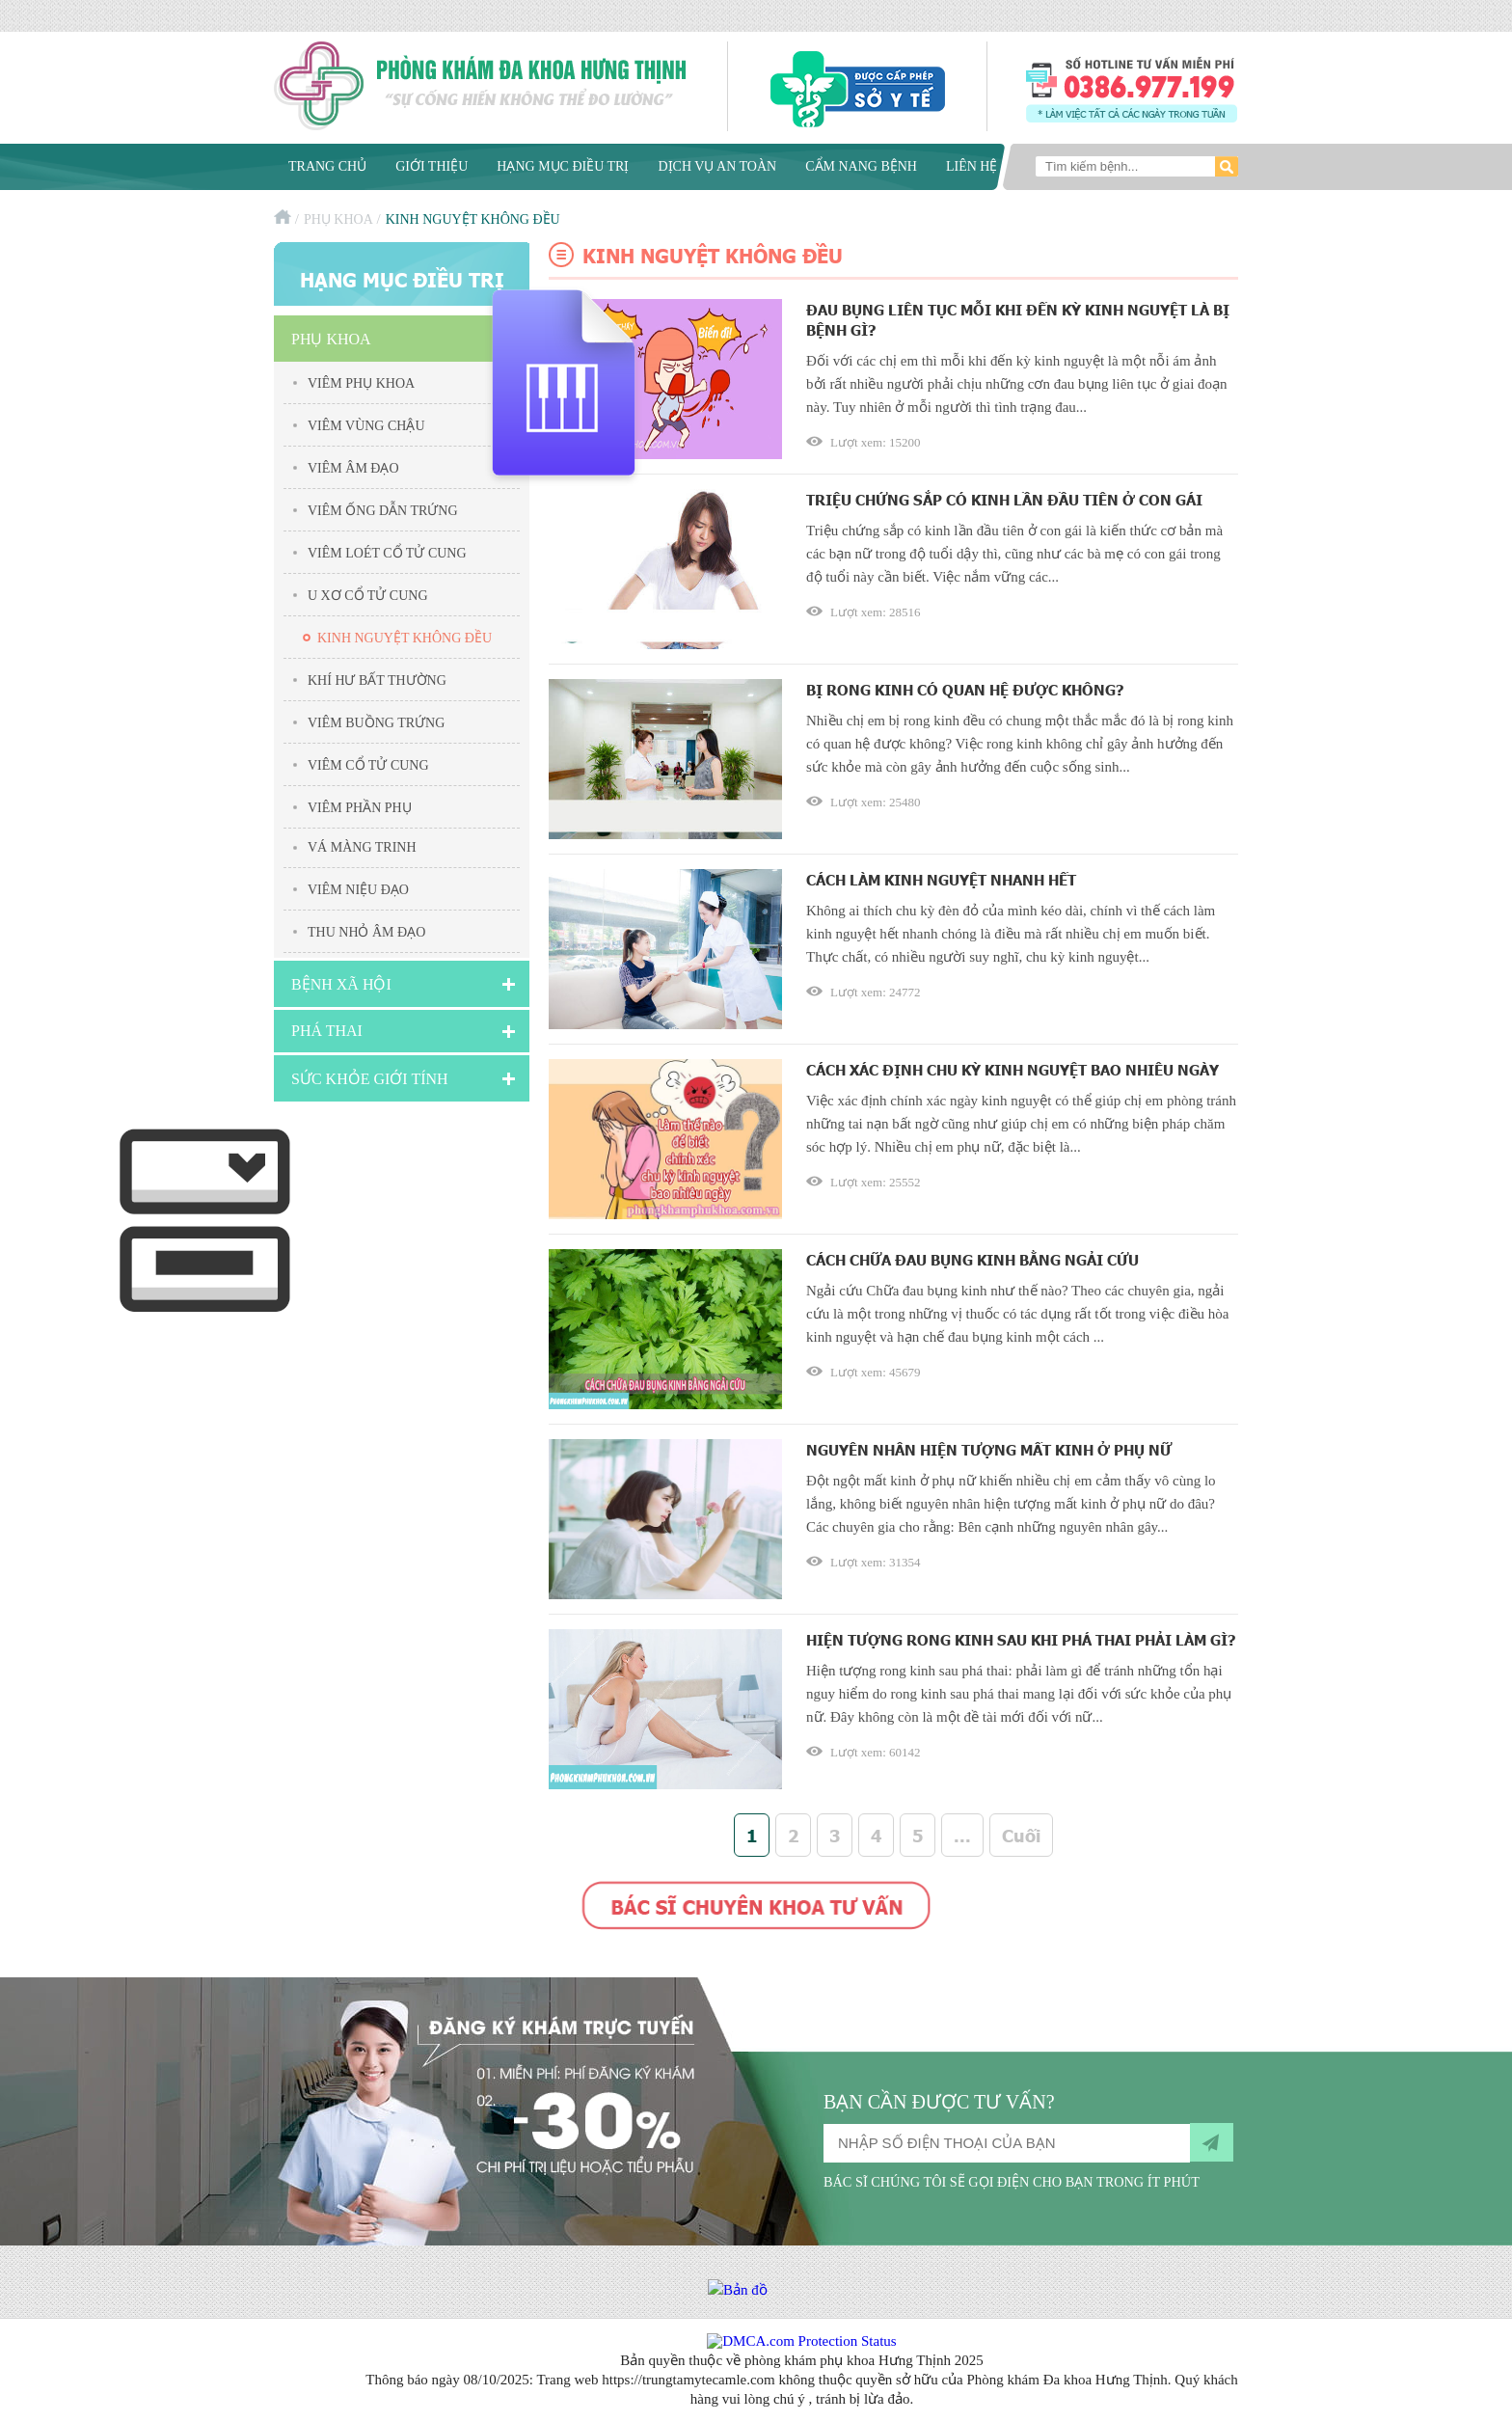 This screenshot has height=2422, width=1512. What do you see at coordinates (563, 386) in the screenshot?
I see `a midi audio file` at bounding box center [563, 386].